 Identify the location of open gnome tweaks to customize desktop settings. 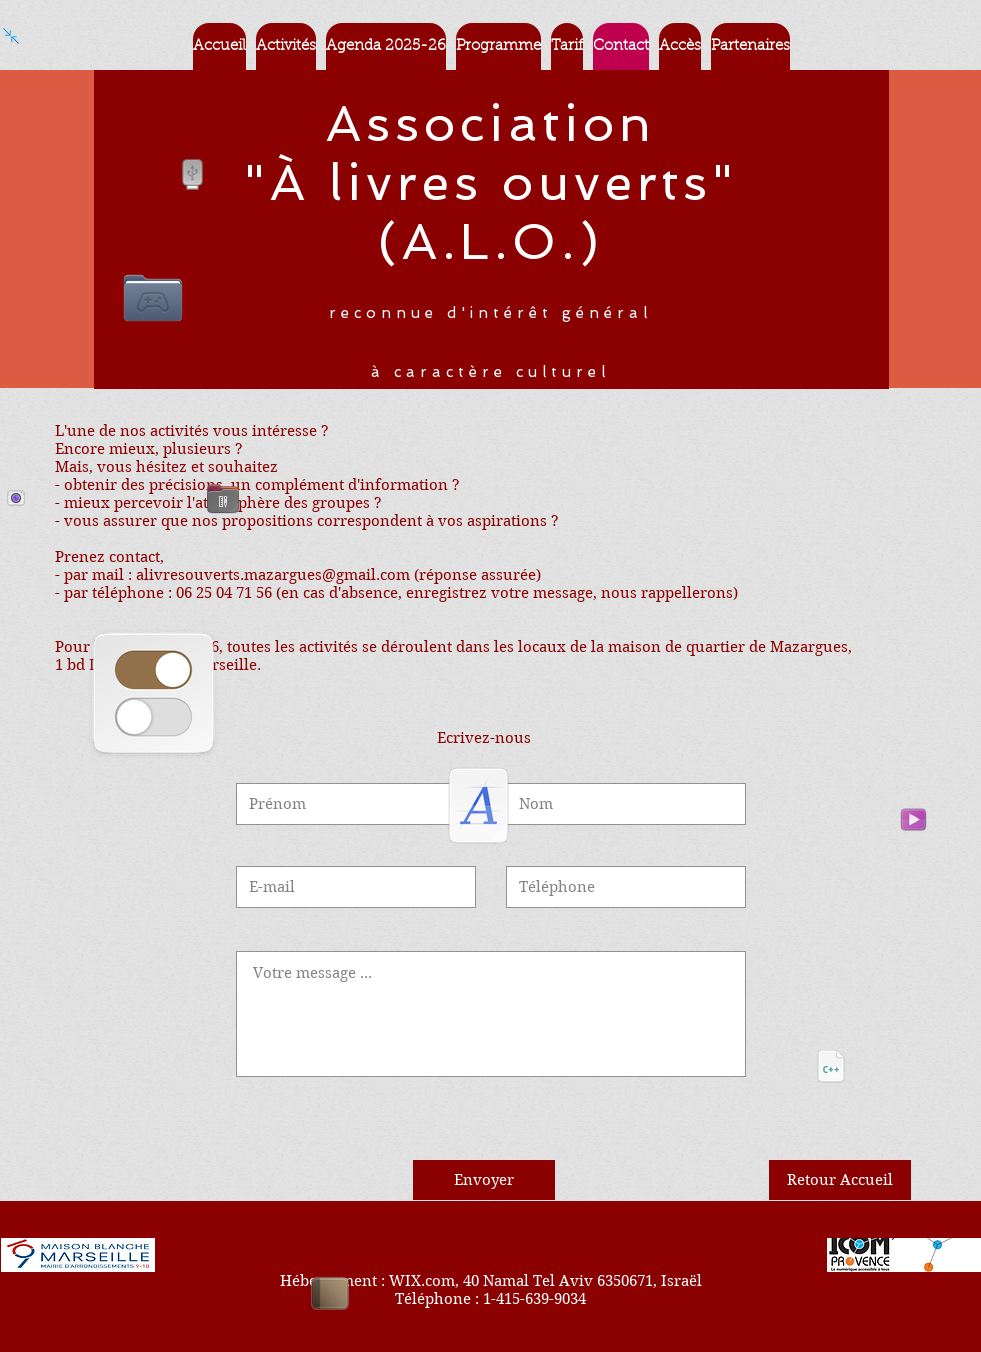
(153, 693).